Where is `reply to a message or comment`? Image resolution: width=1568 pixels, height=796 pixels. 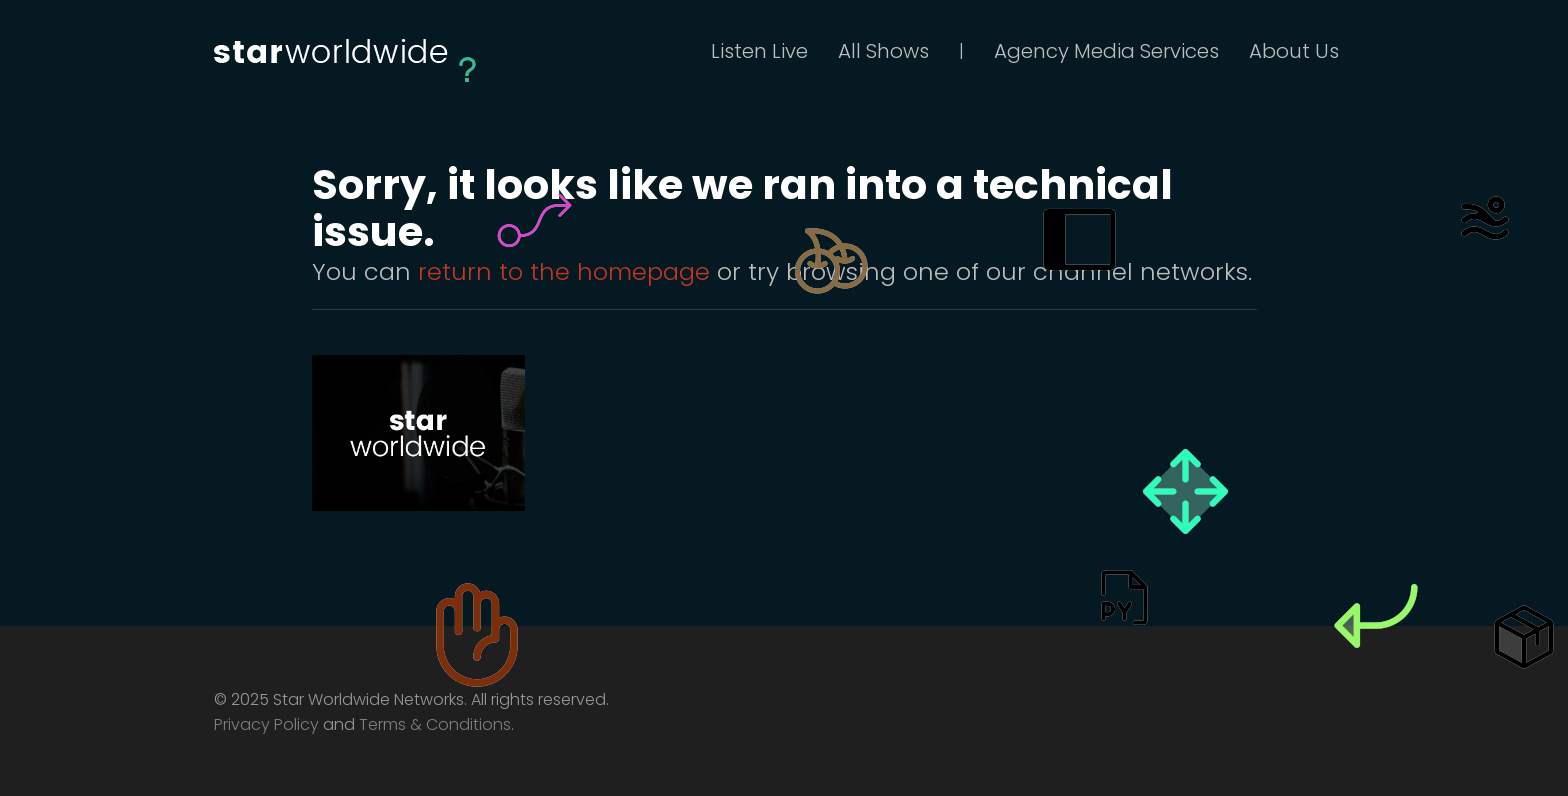 reply to a message or comment is located at coordinates (1376, 616).